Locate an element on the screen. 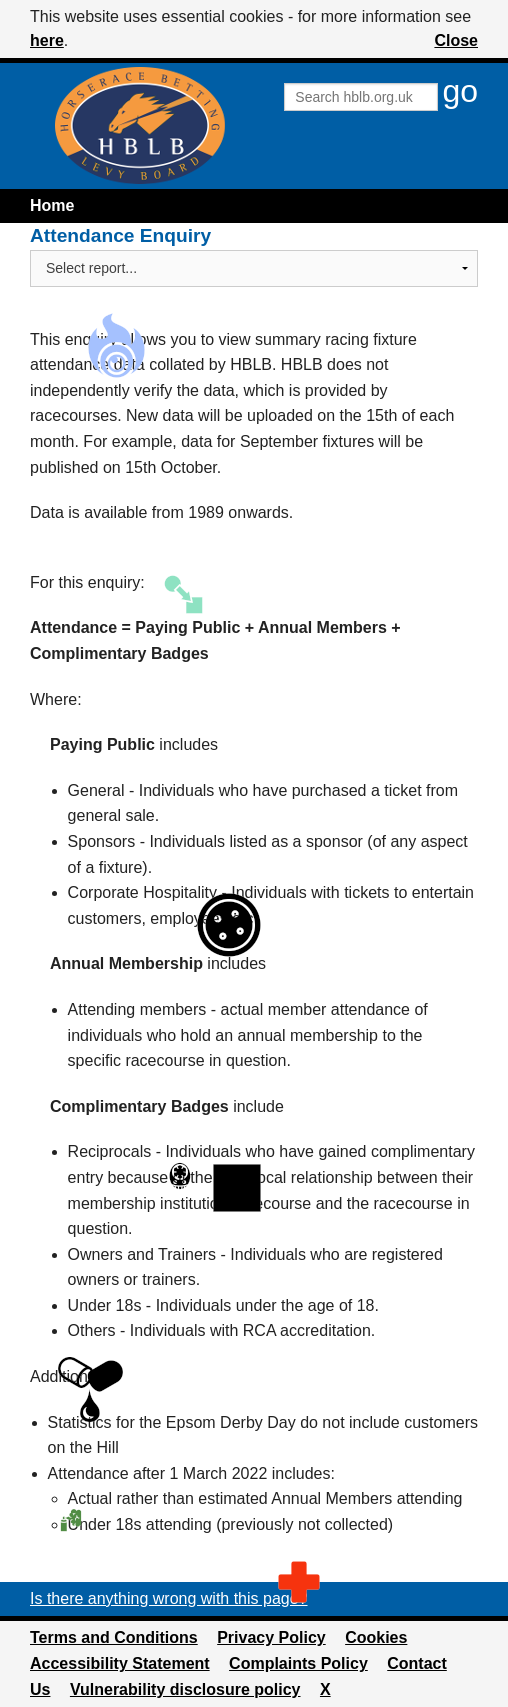 The width and height of the screenshot is (508, 1707). placeholder for empty content area is located at coordinates (237, 1188).